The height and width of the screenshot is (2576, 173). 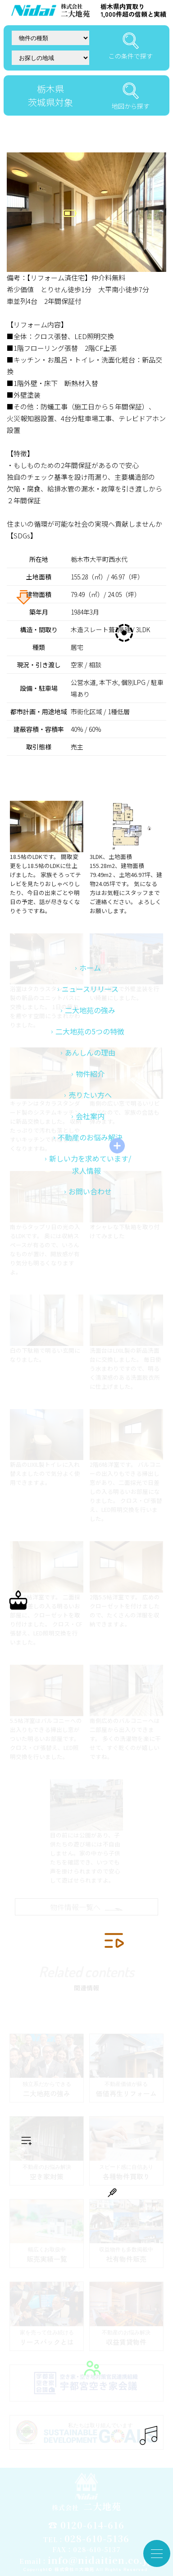 What do you see at coordinates (70, 213) in the screenshot?
I see `indicates battery at 50% charge` at bounding box center [70, 213].